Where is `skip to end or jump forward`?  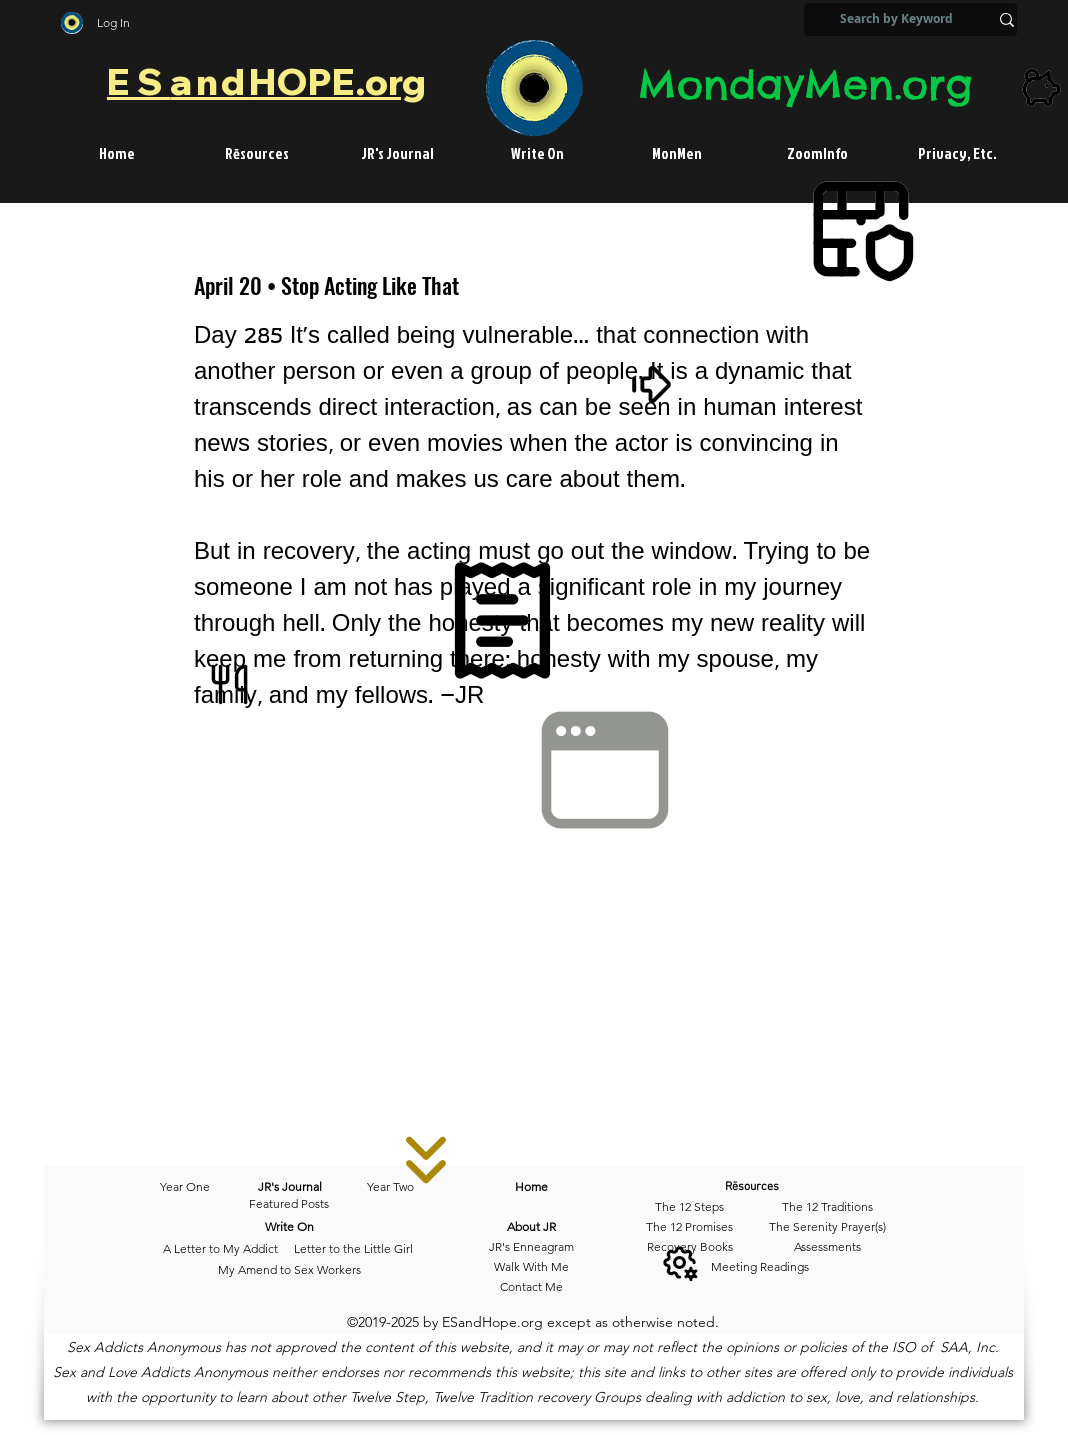
skip to end or jump forward is located at coordinates (650, 384).